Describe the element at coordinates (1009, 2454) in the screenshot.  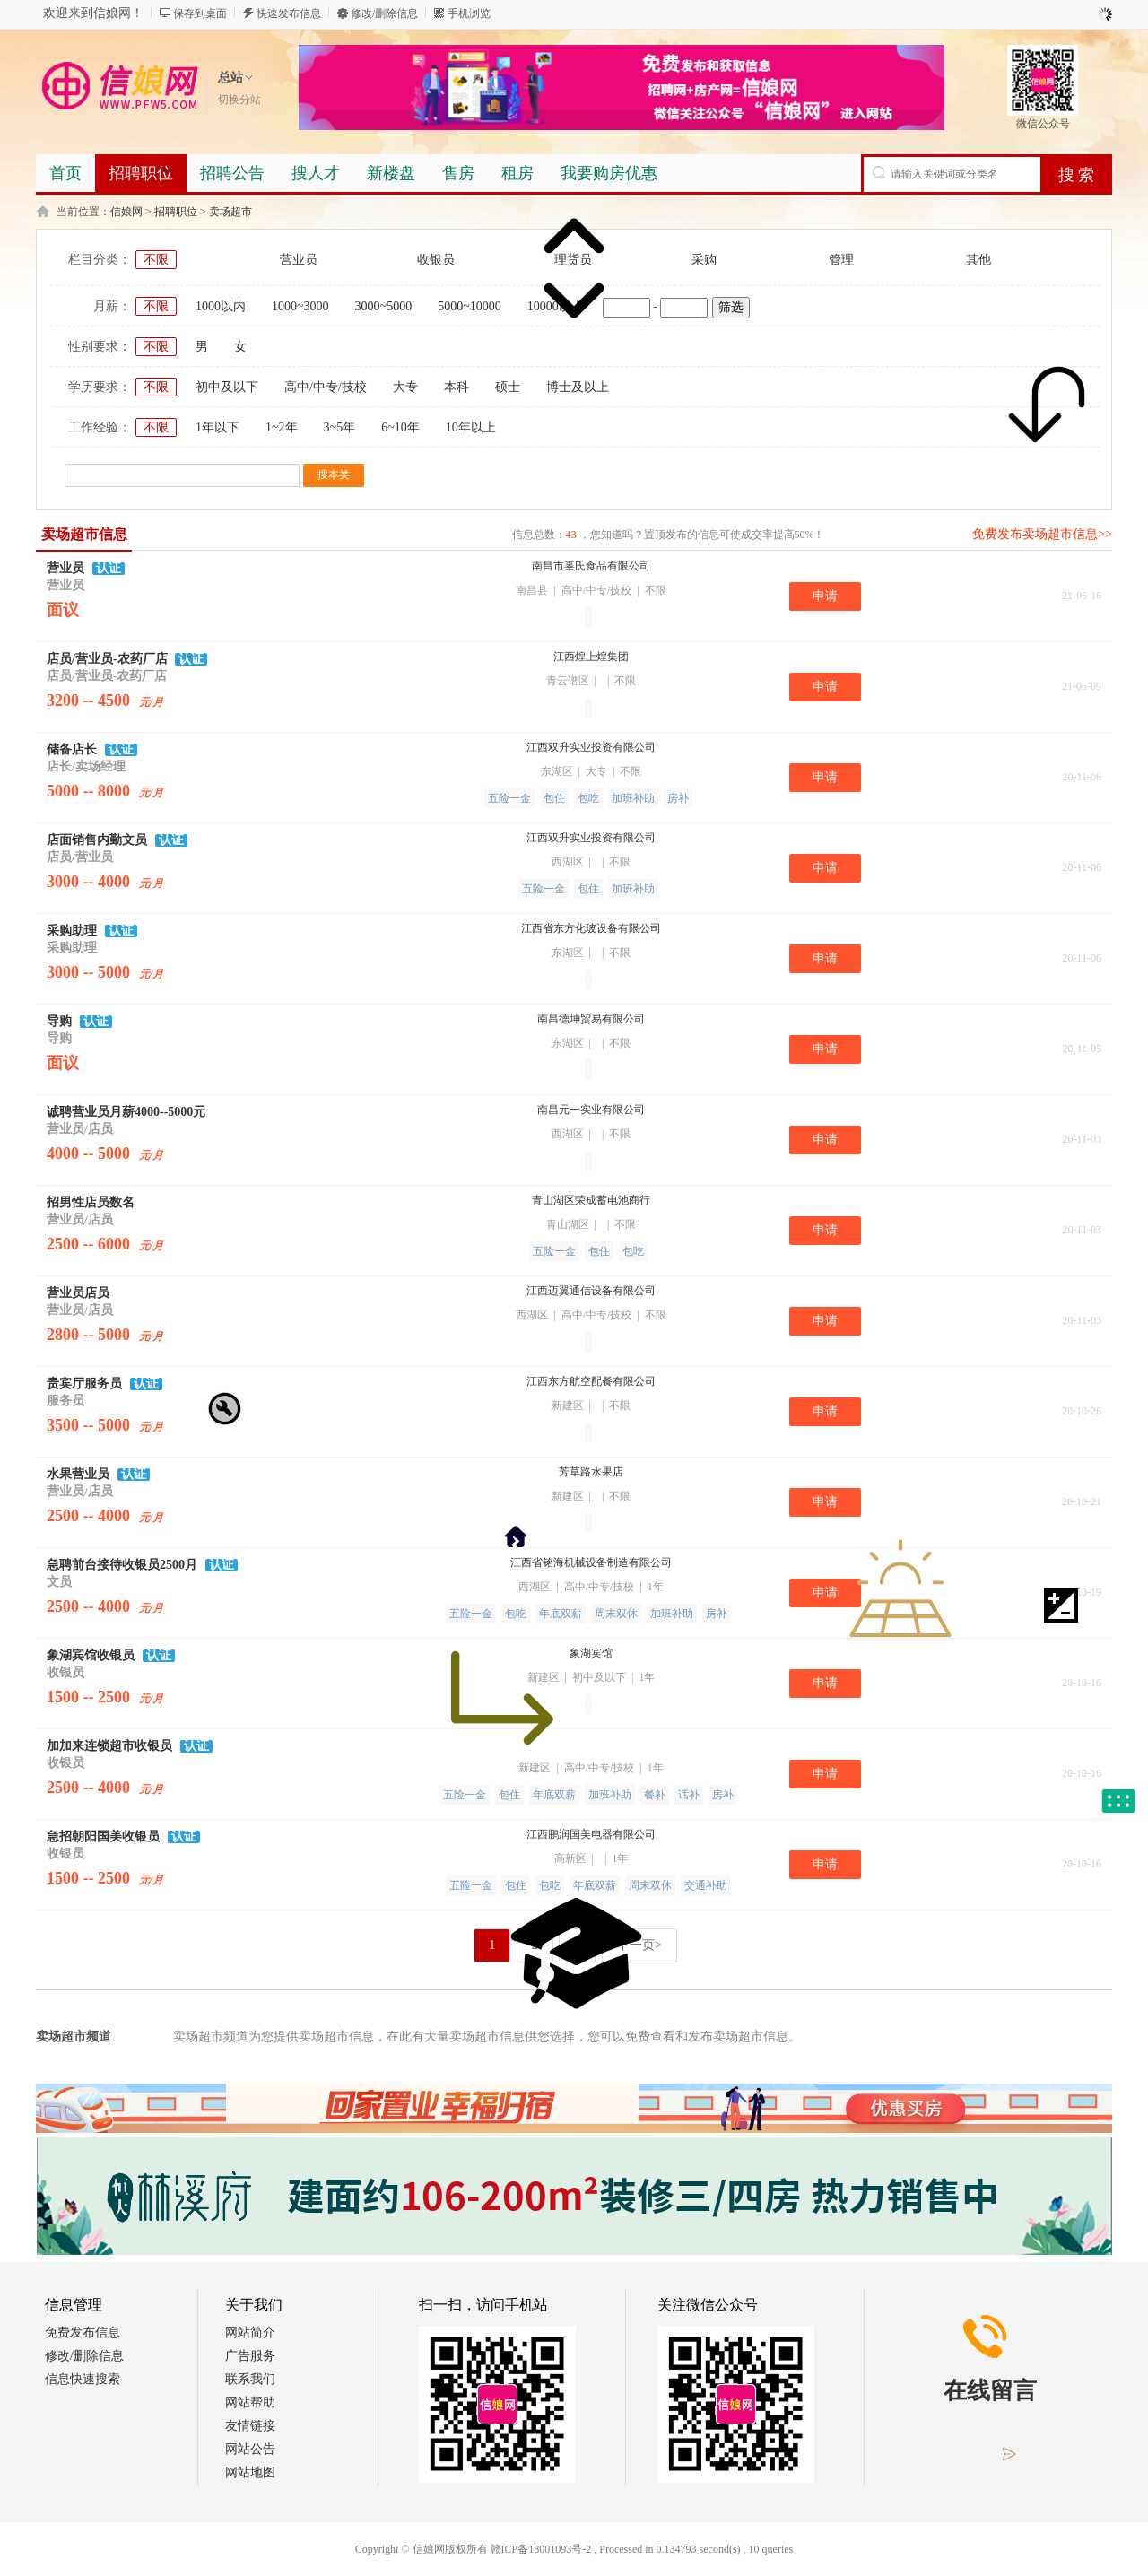
I see `send a message` at that location.